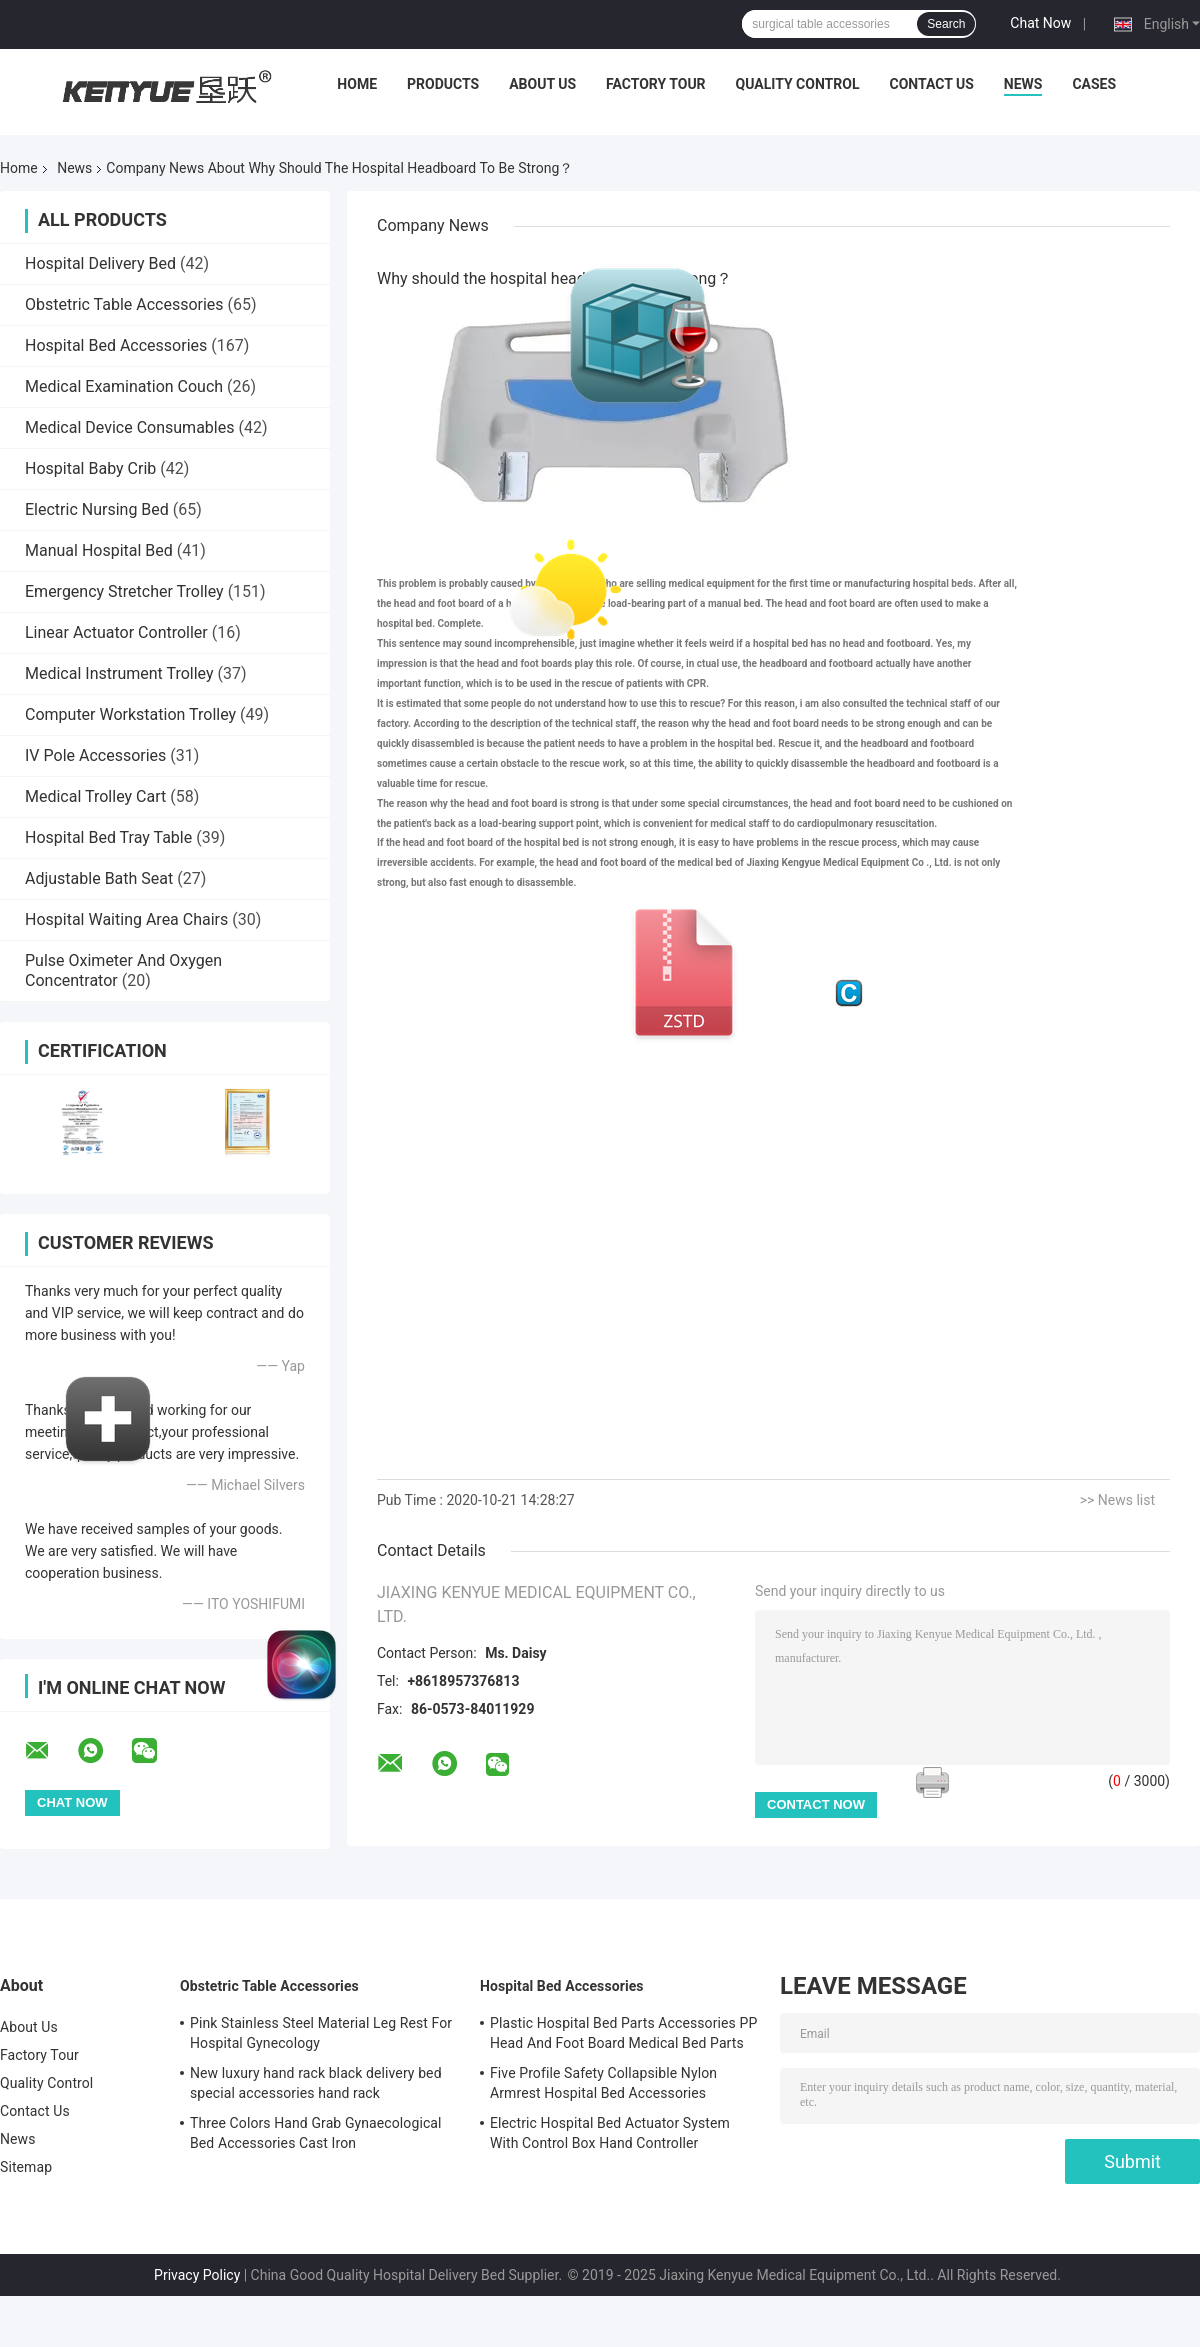  I want to click on open windows registry editor via wine, so click(637, 335).